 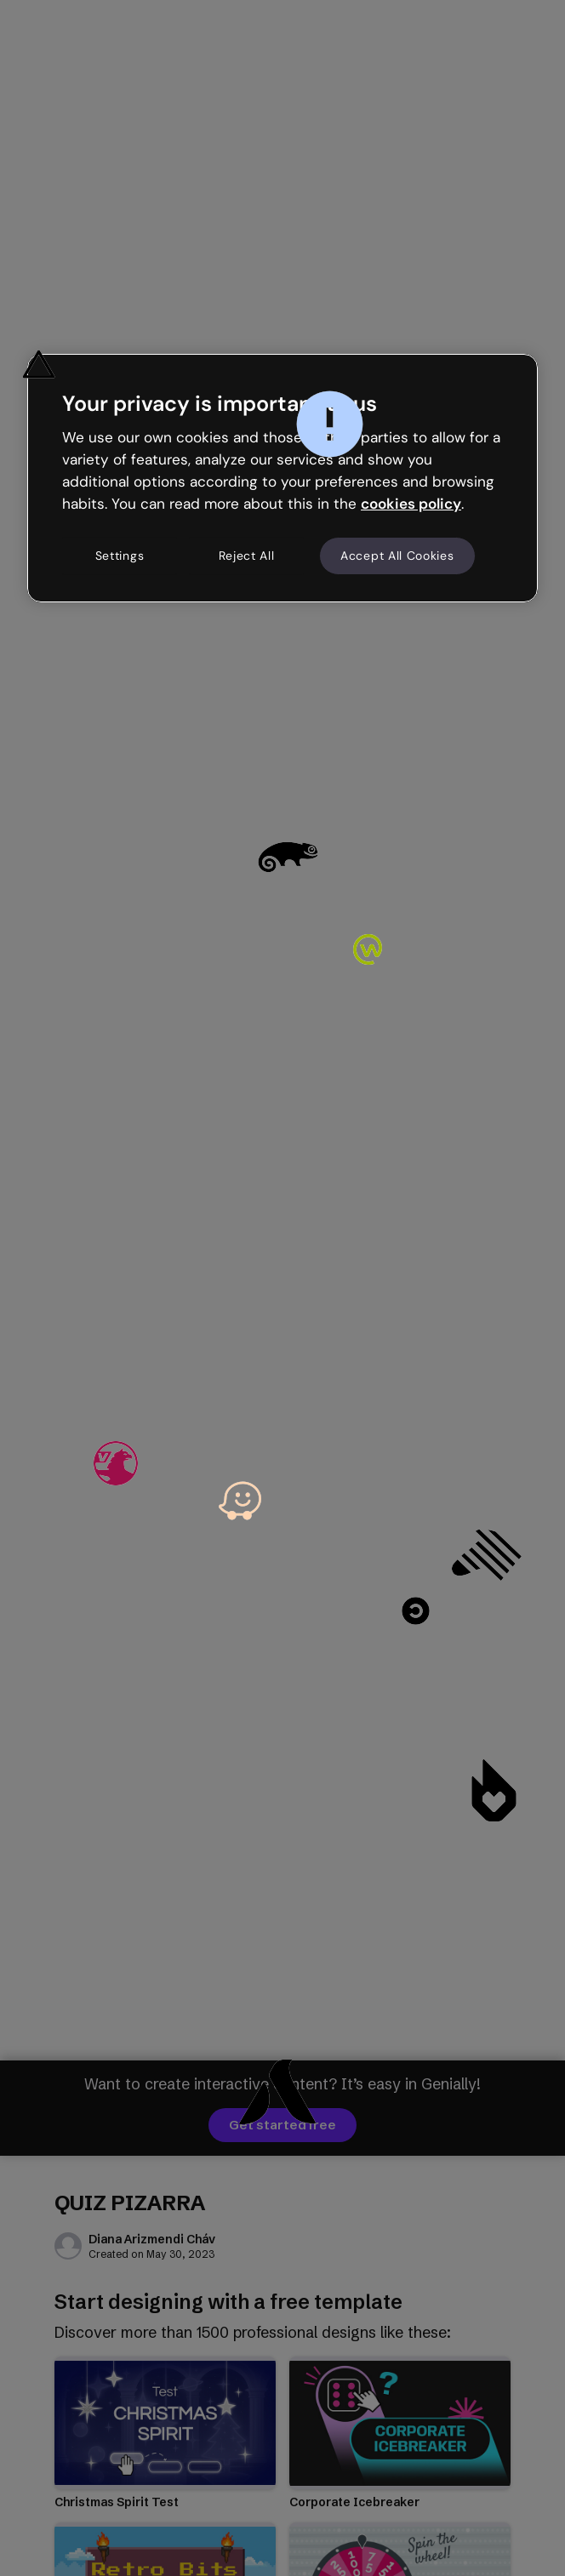 I want to click on visit fandom wiki website, so click(x=494, y=1790).